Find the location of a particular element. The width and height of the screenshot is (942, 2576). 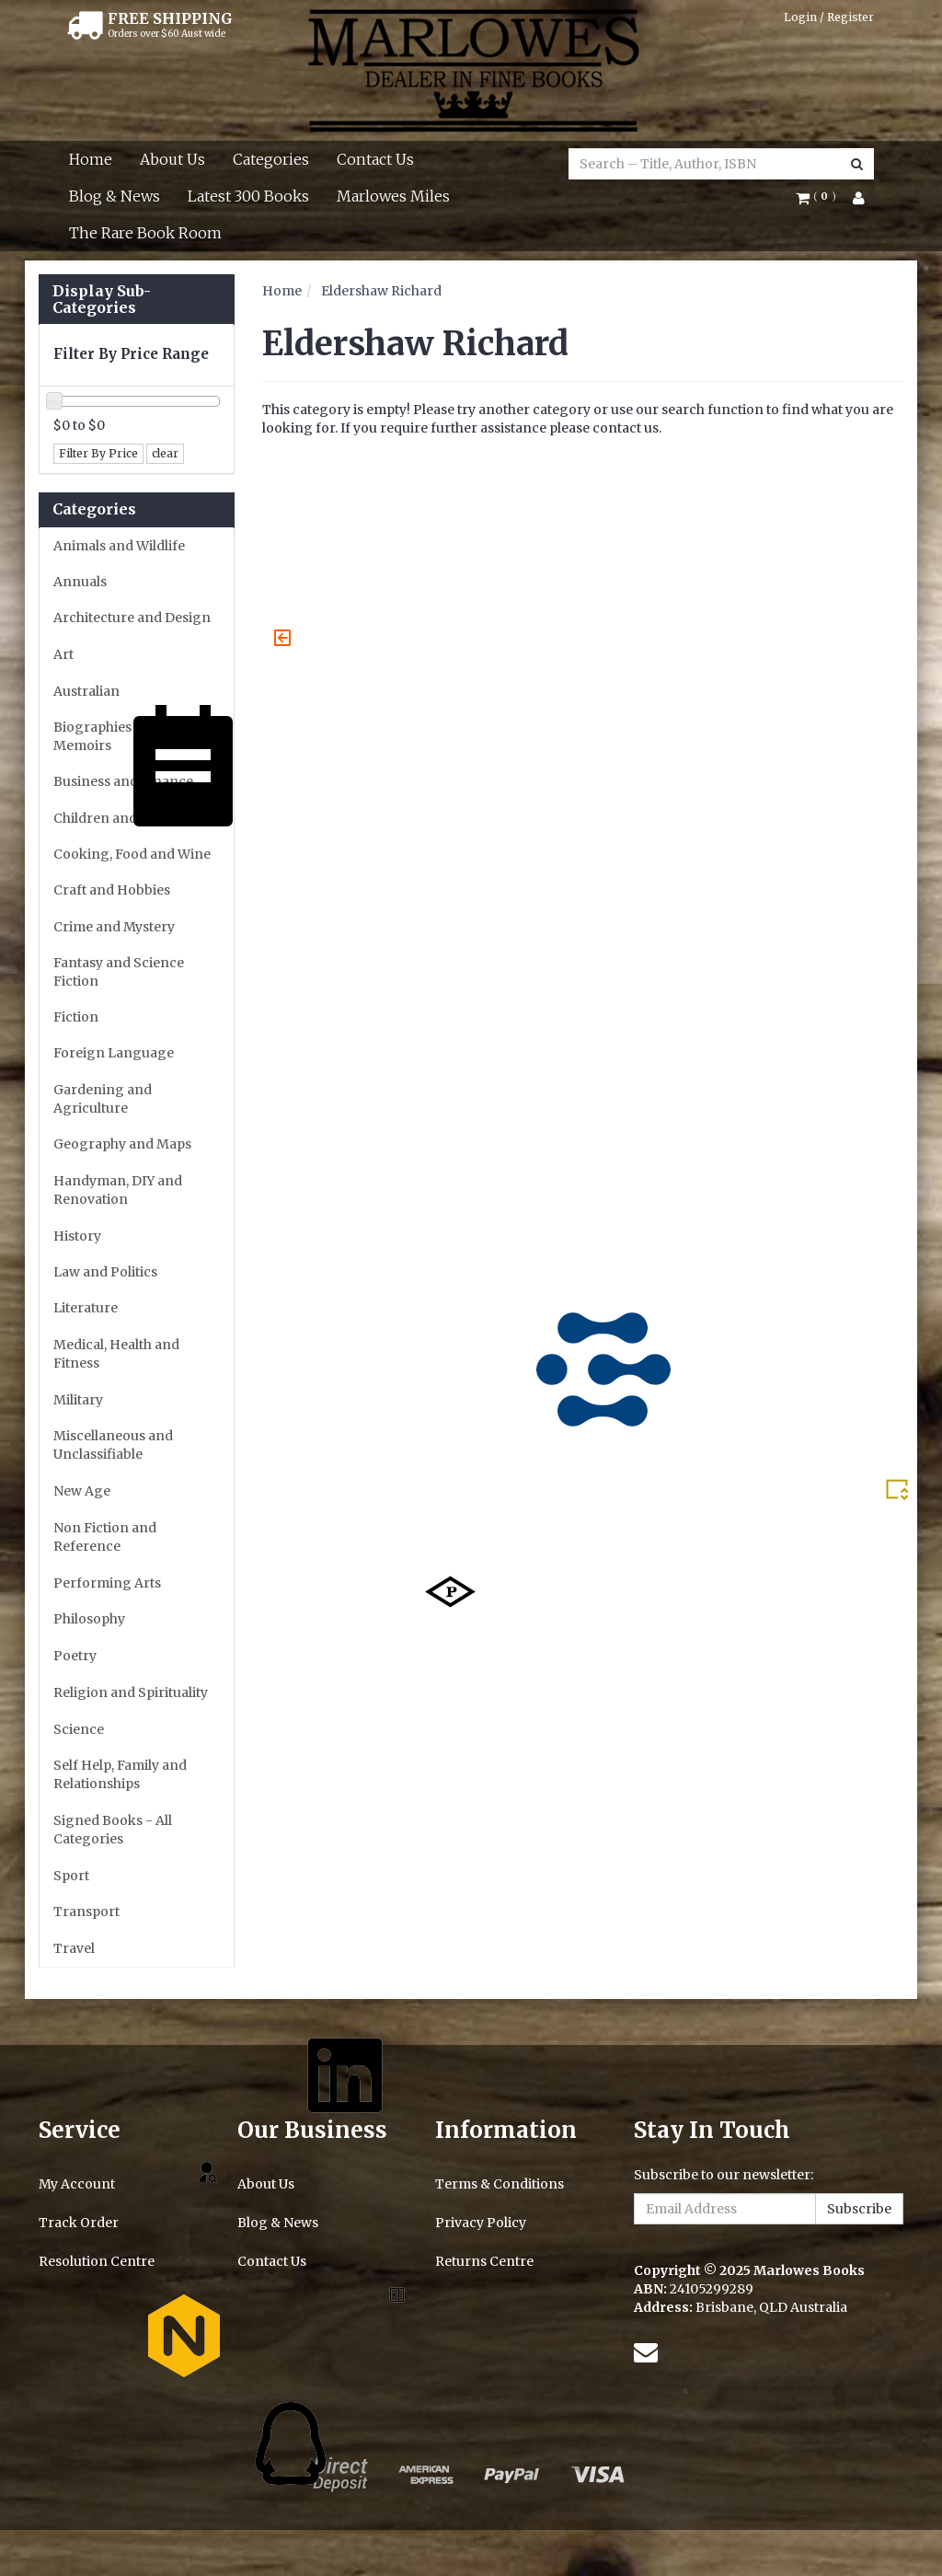

open QQ messenger app is located at coordinates (291, 2443).